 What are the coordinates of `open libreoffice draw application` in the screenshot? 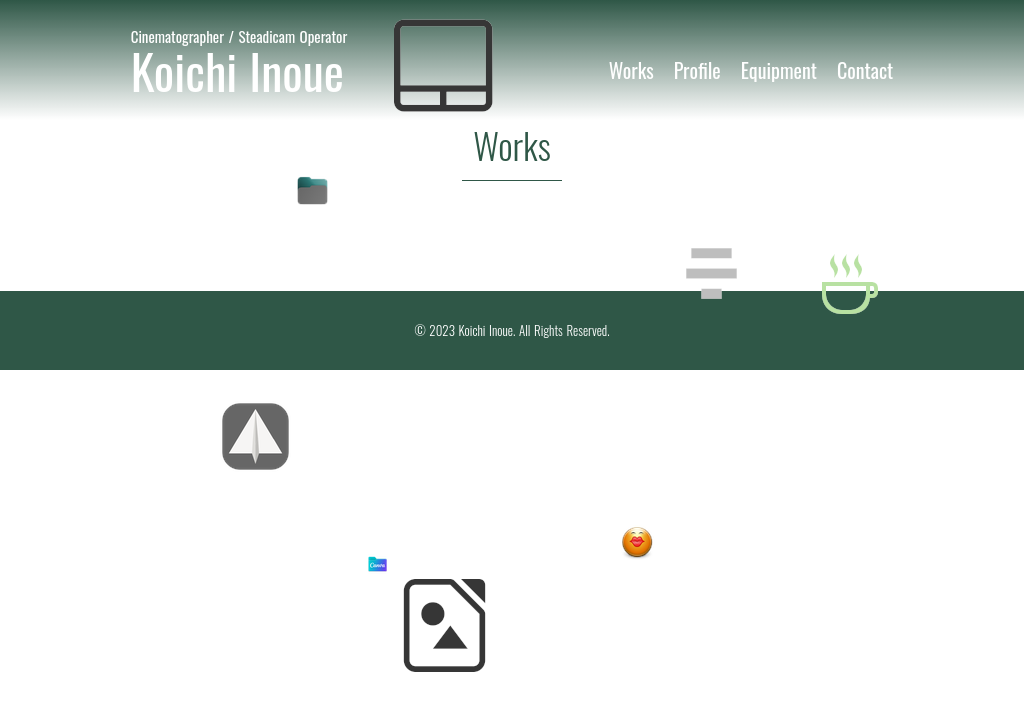 It's located at (444, 625).